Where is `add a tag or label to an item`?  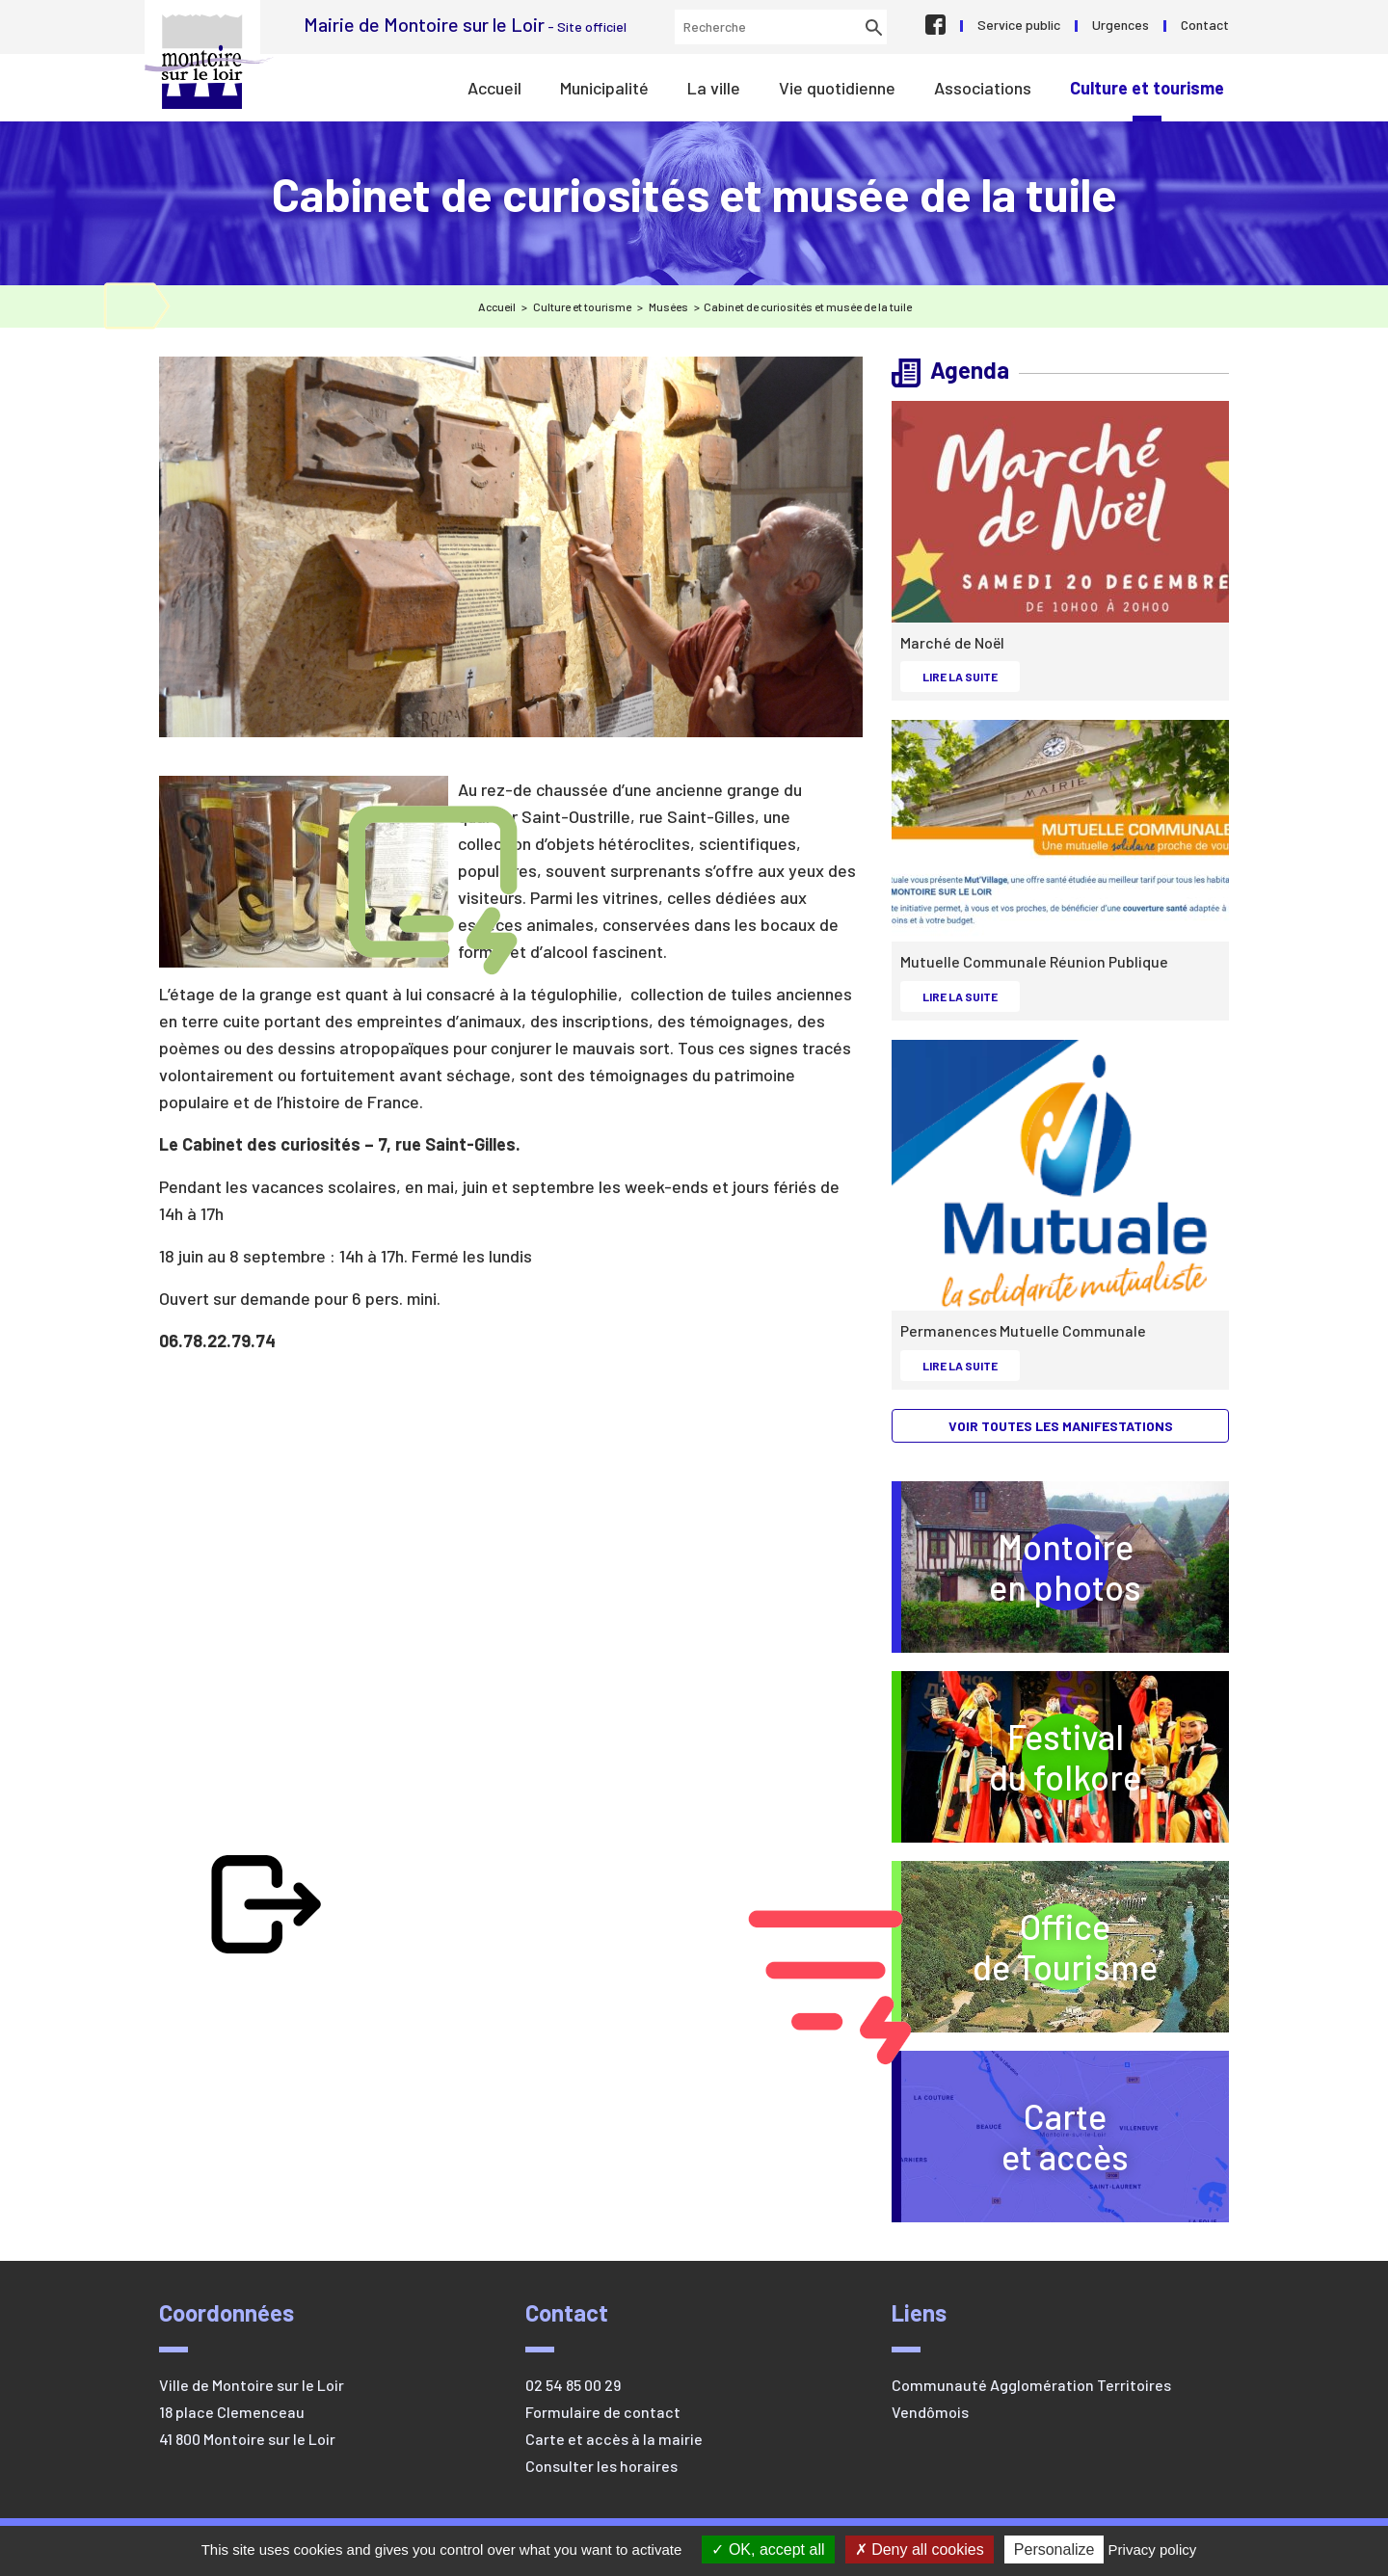
add a tag or label to an item is located at coordinates (134, 305).